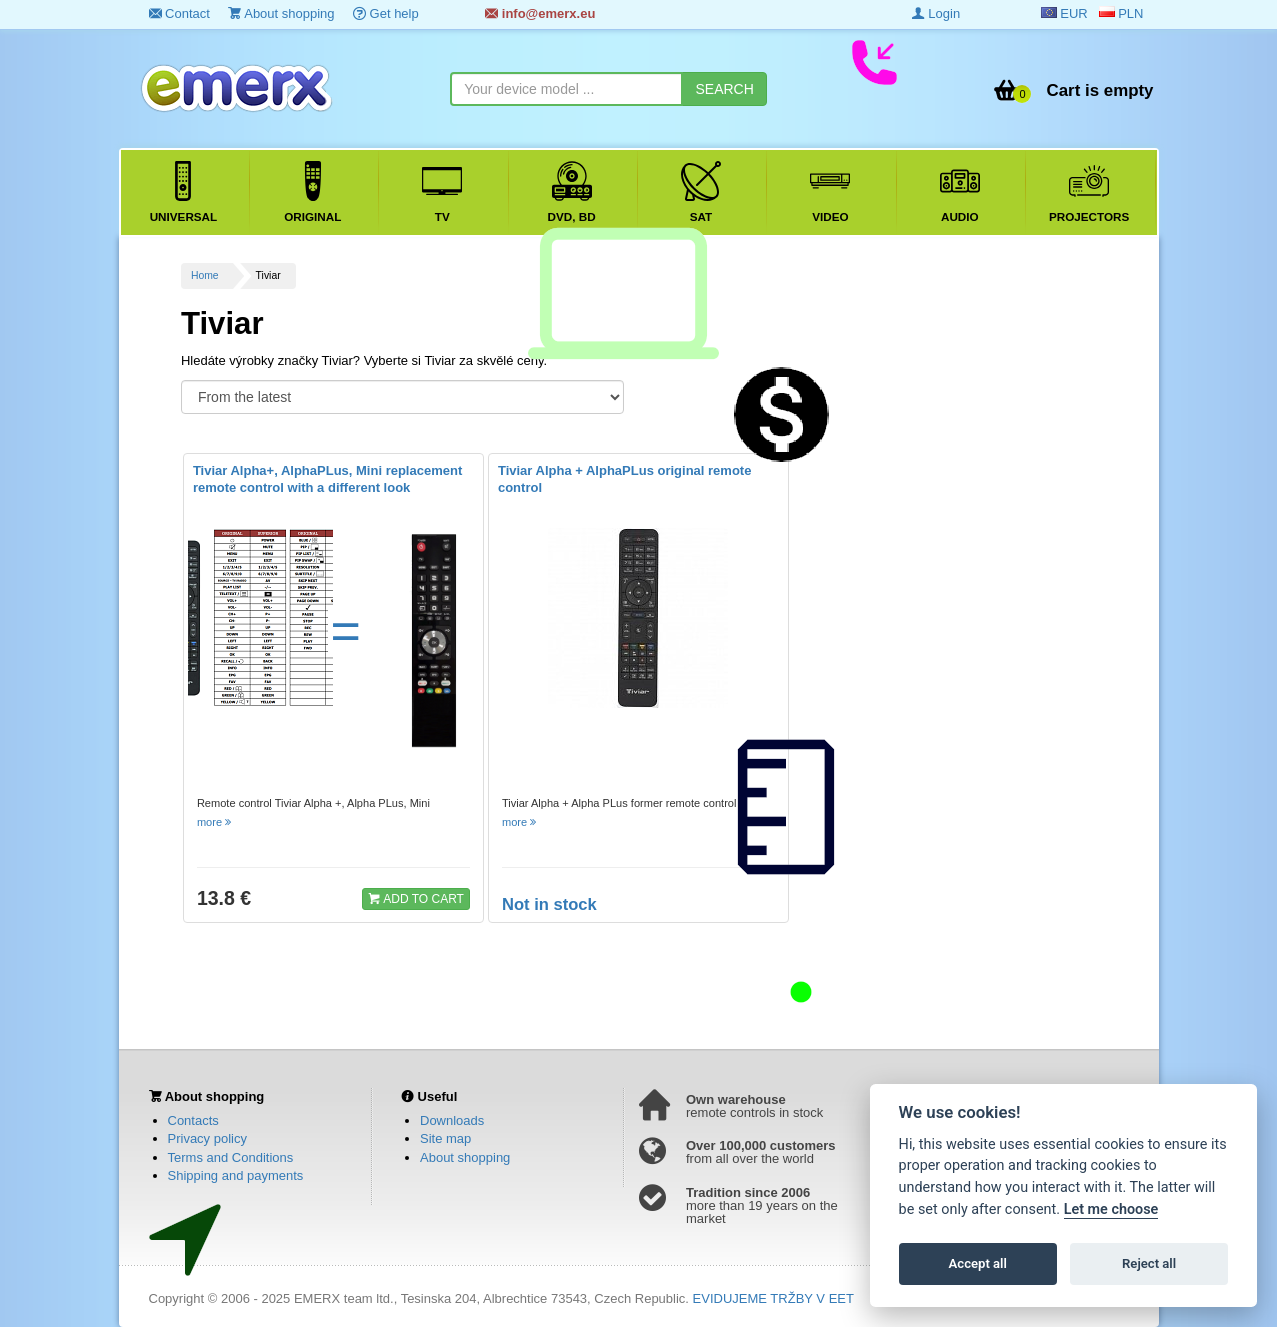  Describe the element at coordinates (801, 992) in the screenshot. I see `indicates a selected or active state` at that location.